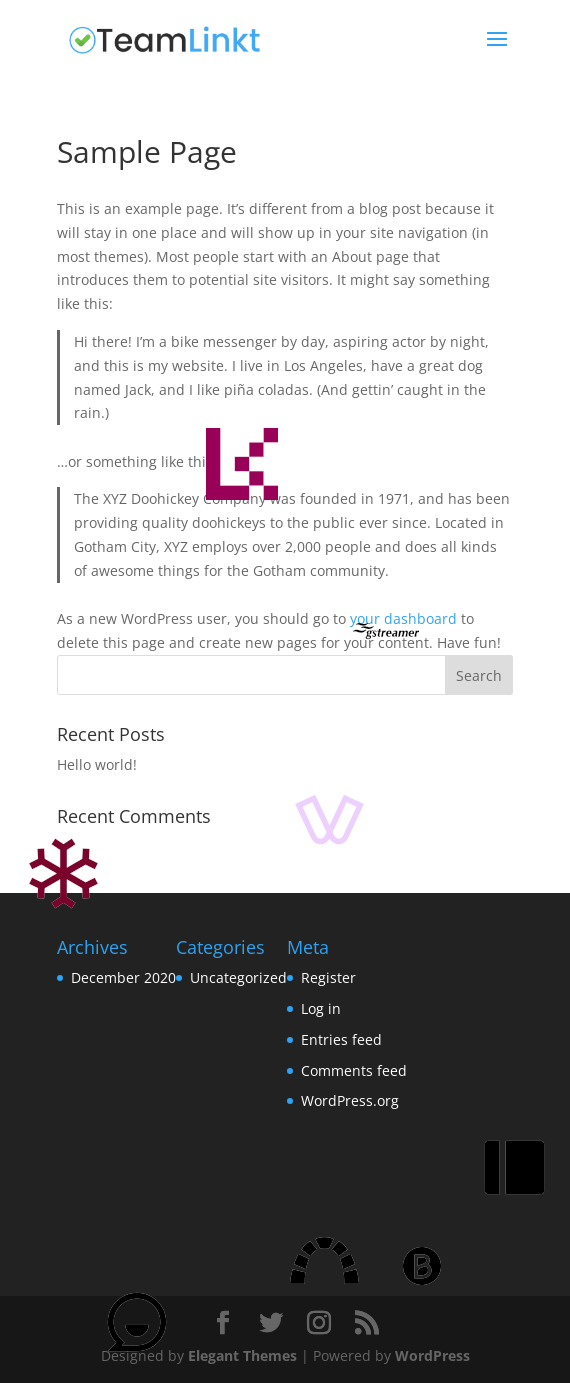 The height and width of the screenshot is (1383, 570). I want to click on livekit logo - real-time audio/video platform branding, so click(242, 464).